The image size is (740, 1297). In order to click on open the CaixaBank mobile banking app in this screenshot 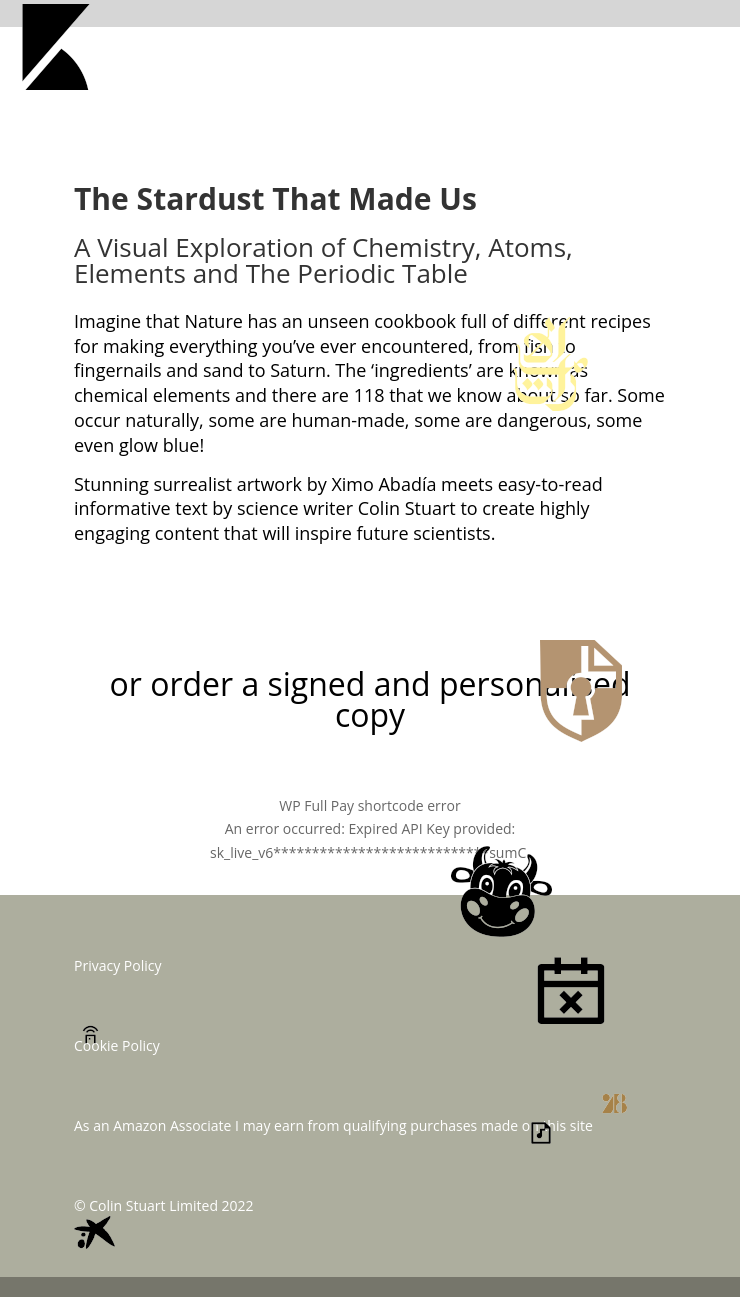, I will do `click(94, 1232)`.